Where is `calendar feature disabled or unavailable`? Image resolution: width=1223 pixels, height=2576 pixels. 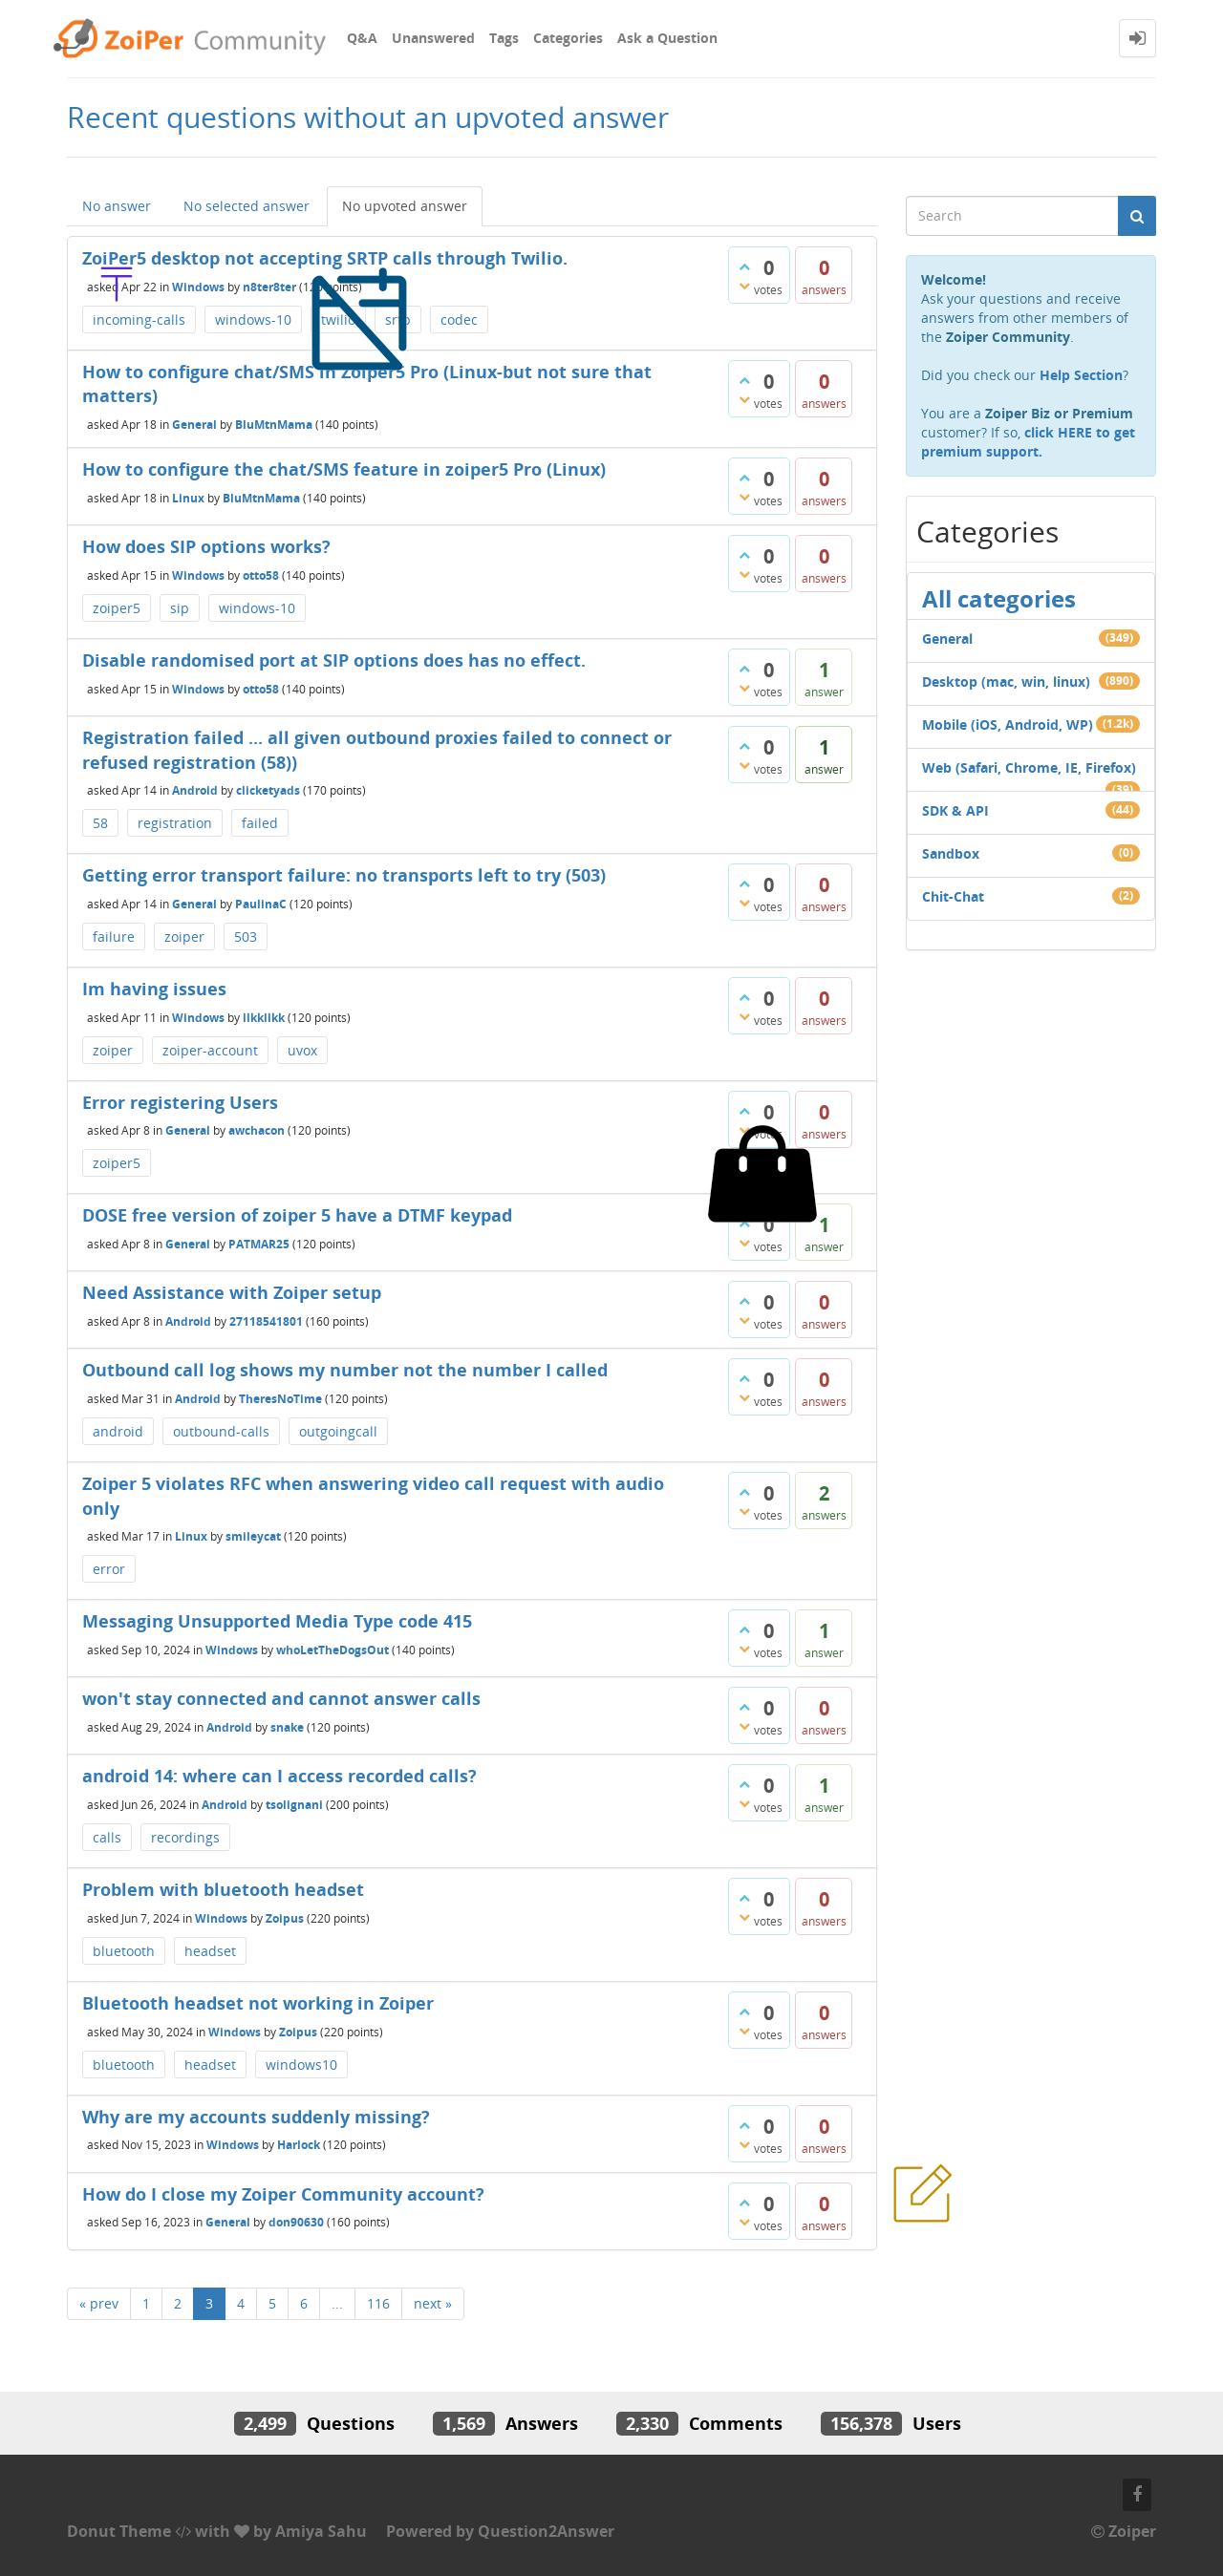 calendar feature disabled or unavailable is located at coordinates (359, 323).